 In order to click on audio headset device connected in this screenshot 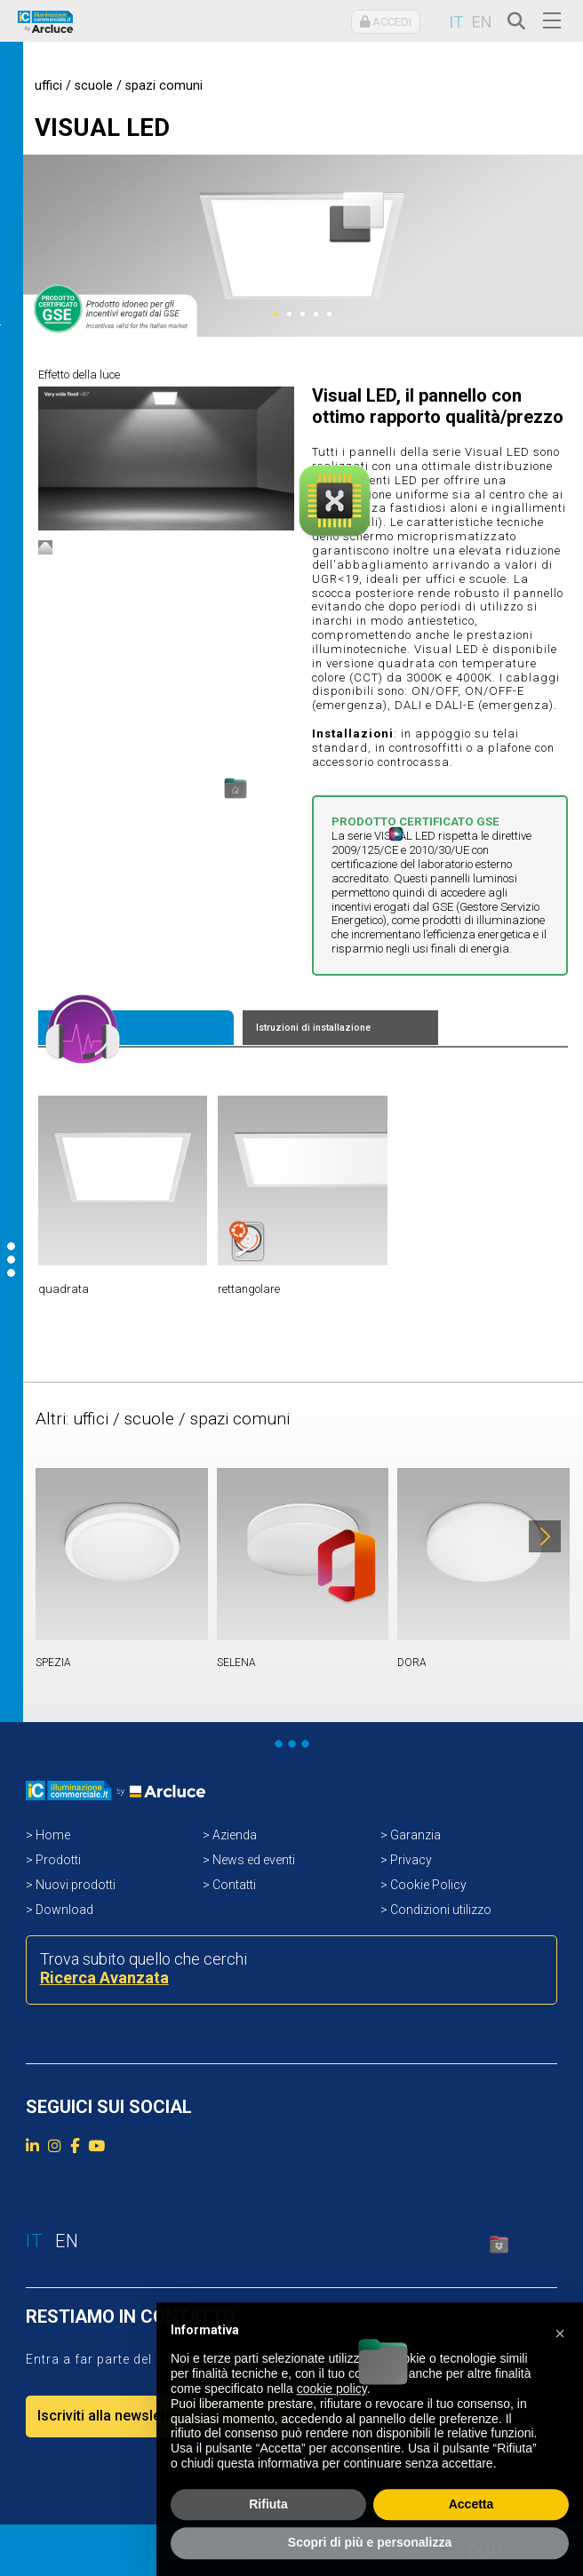, I will do `click(83, 1029)`.